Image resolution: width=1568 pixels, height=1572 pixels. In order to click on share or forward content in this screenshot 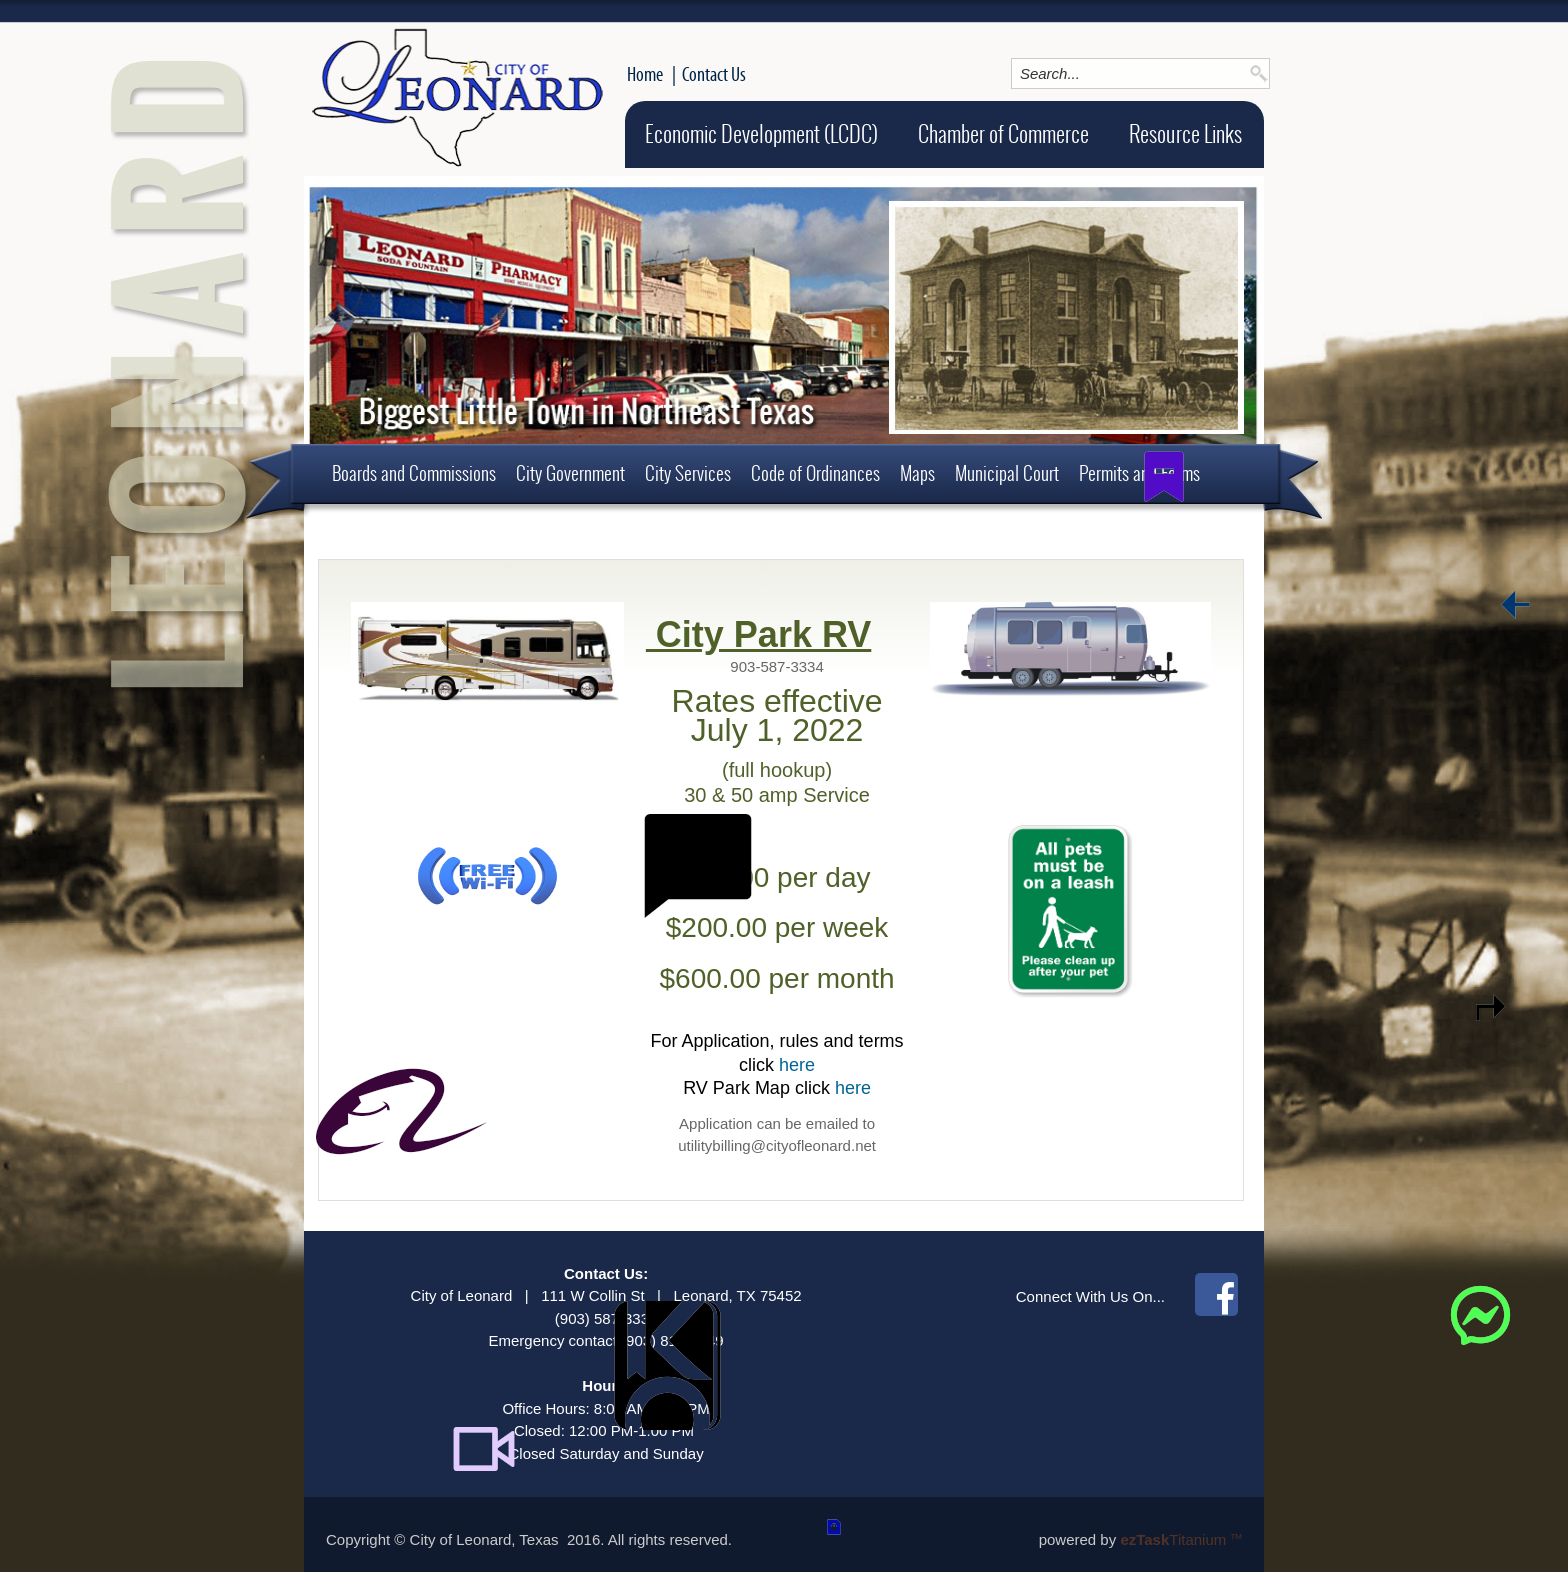, I will do `click(1489, 1008)`.